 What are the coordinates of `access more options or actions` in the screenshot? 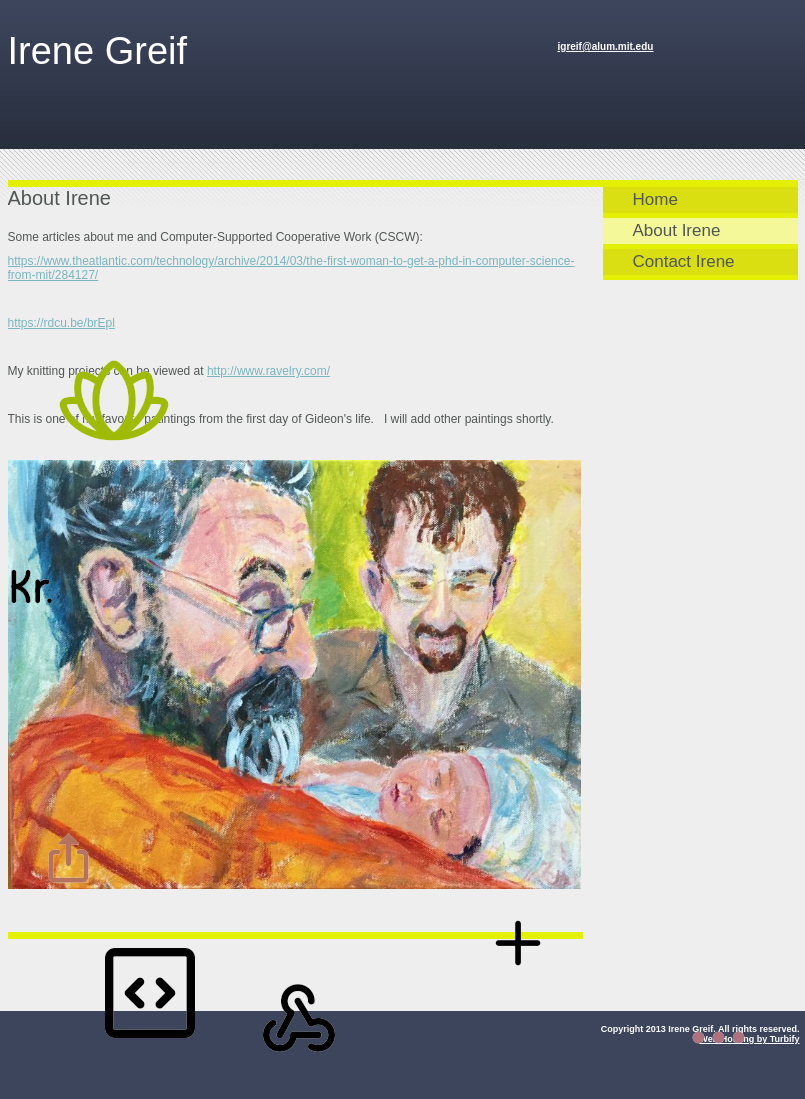 It's located at (718, 1037).